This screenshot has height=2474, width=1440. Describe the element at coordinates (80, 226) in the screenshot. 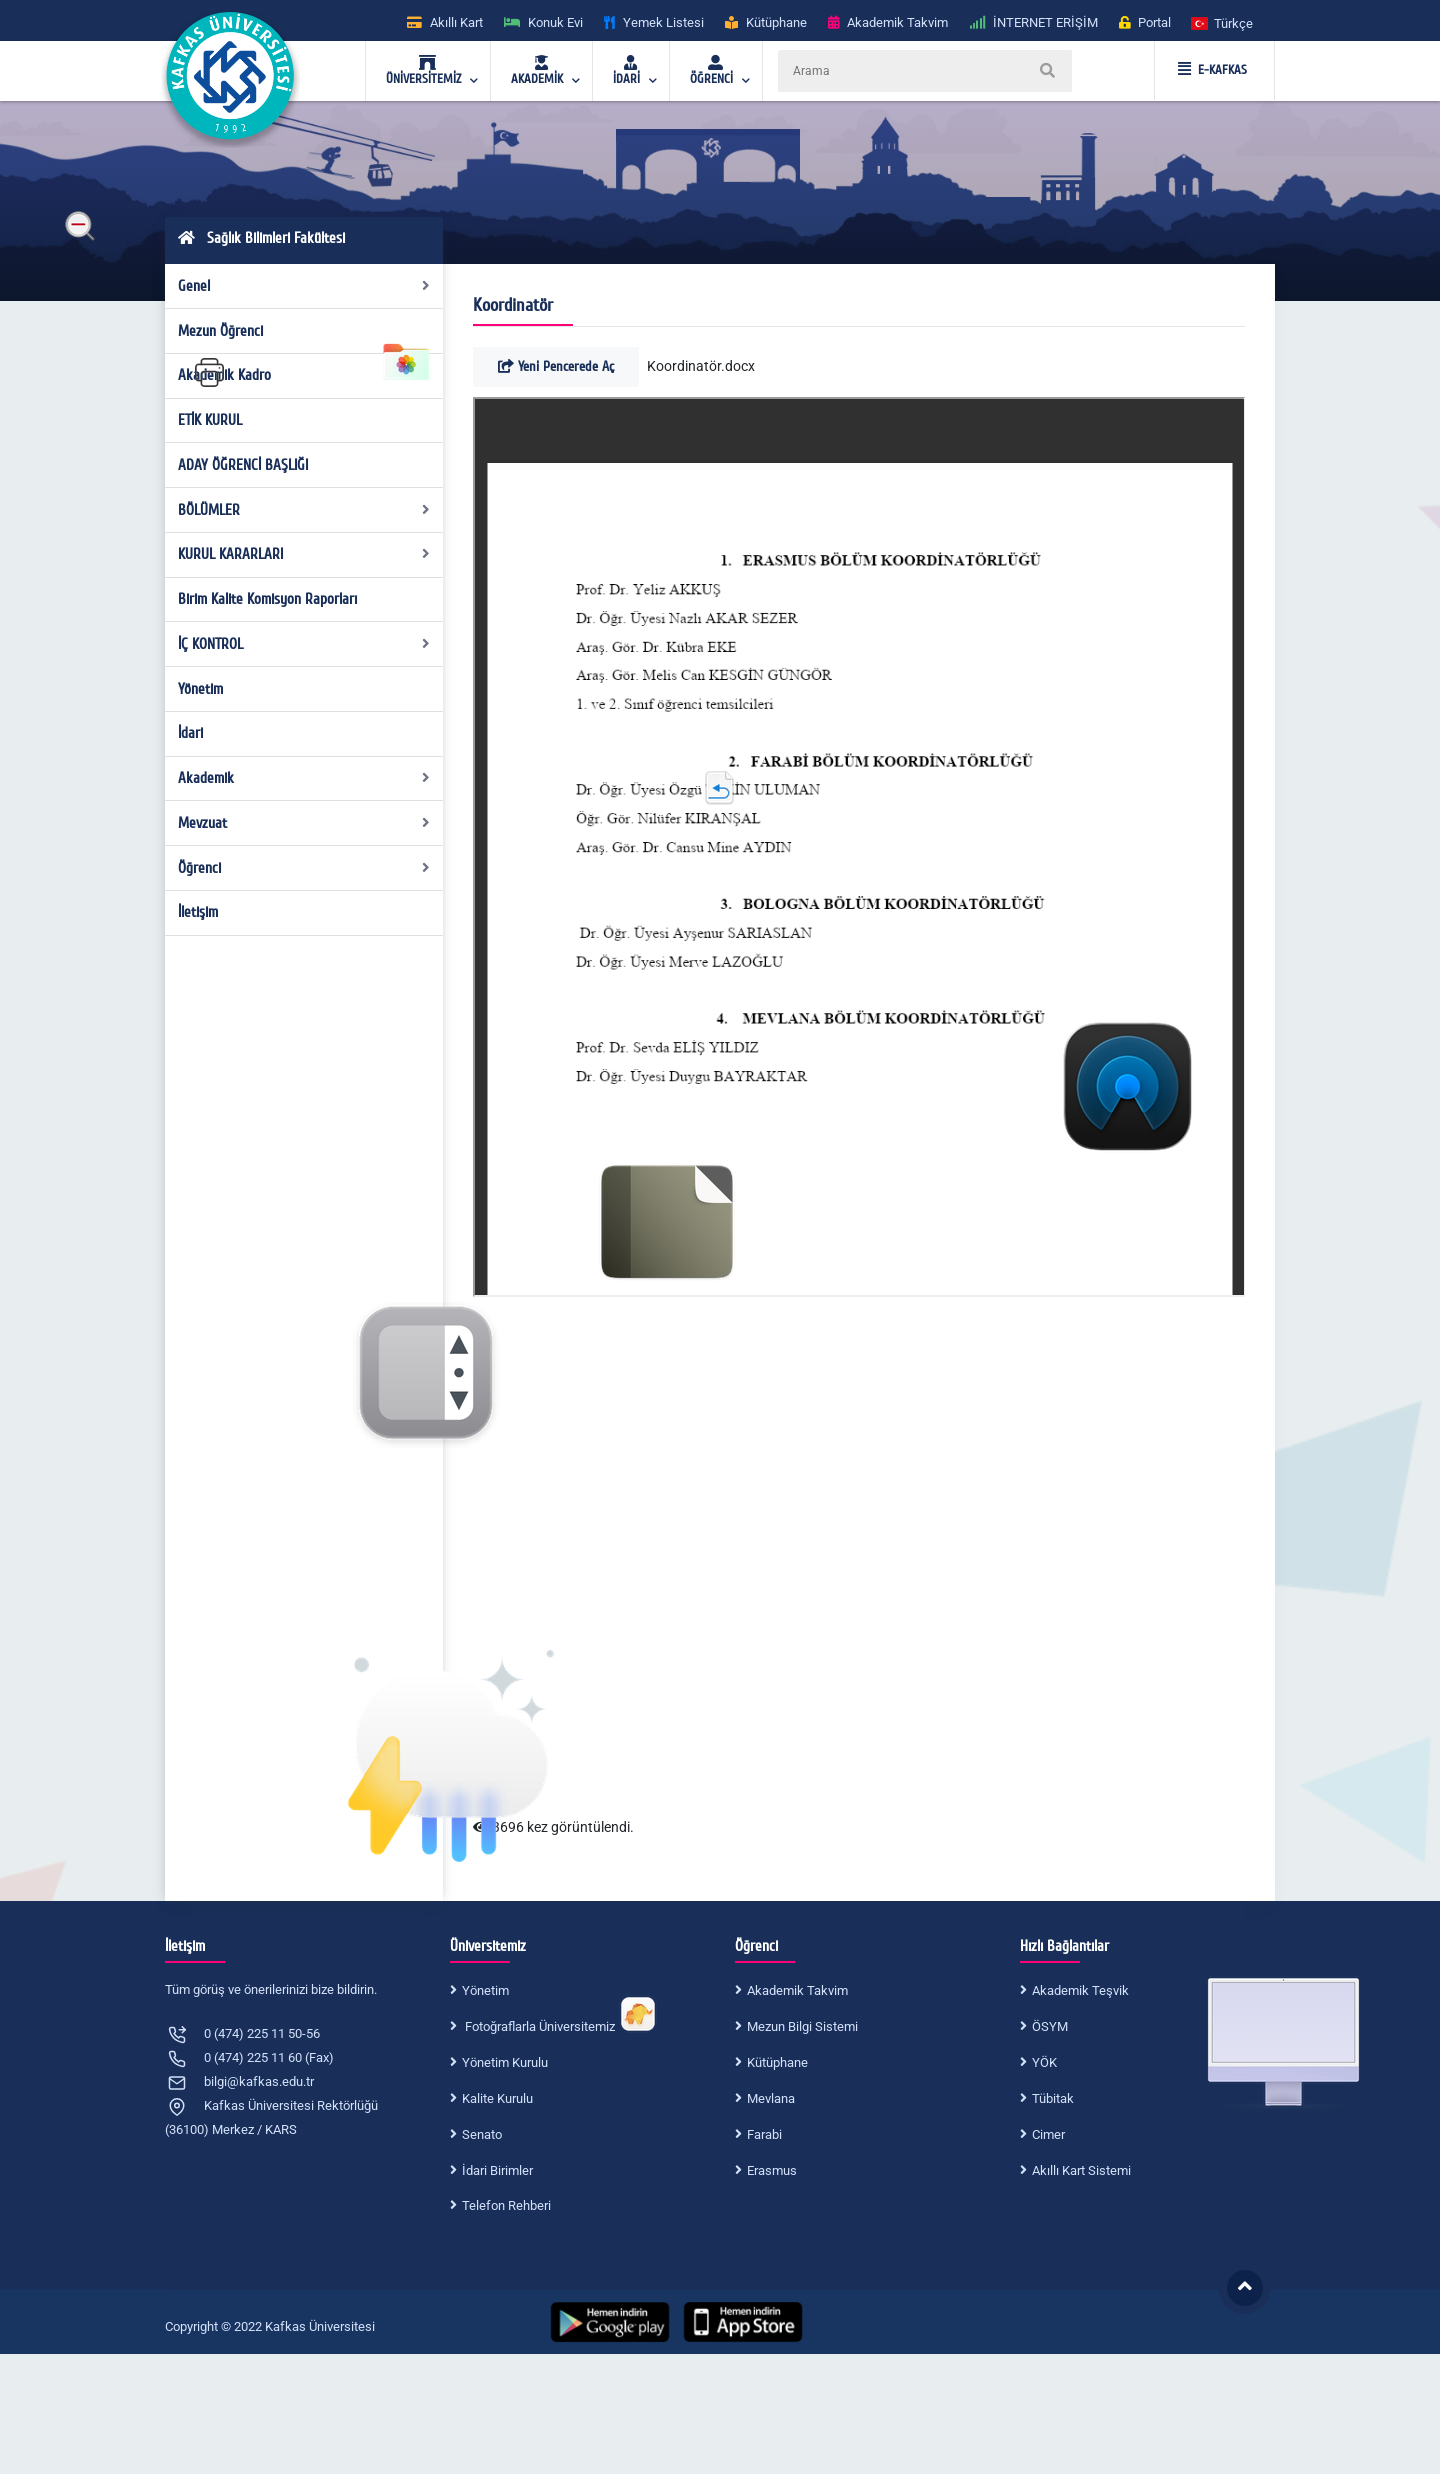

I see `zoom out to see more content` at that location.